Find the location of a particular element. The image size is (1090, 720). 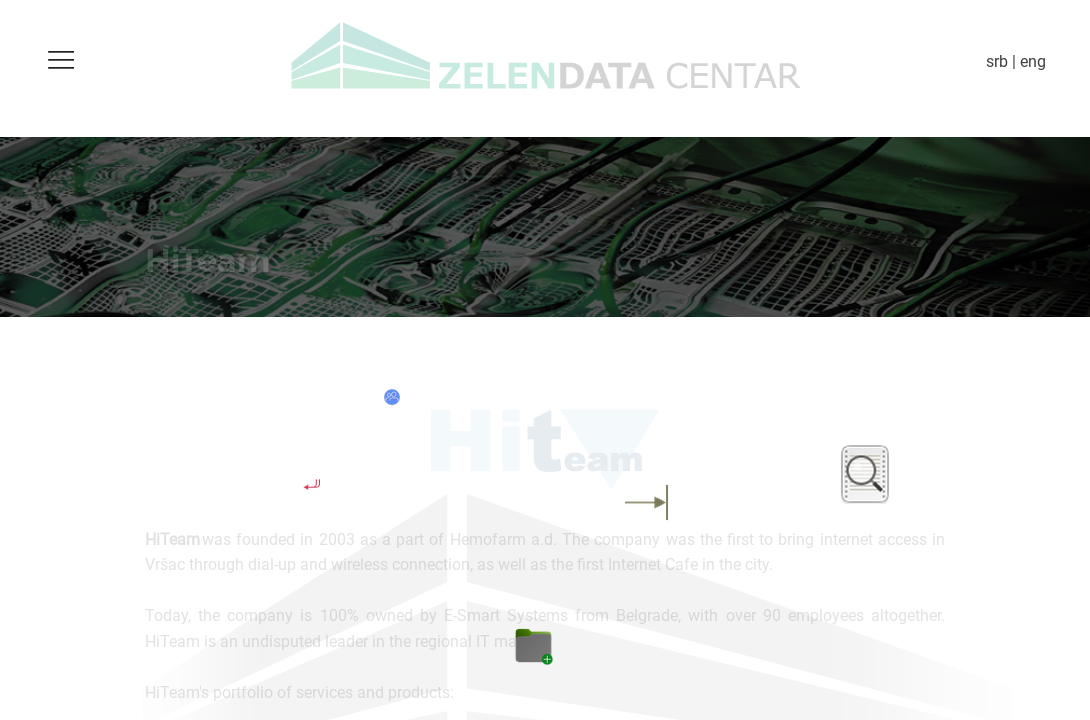

reply to all recipients in an email thread is located at coordinates (311, 483).